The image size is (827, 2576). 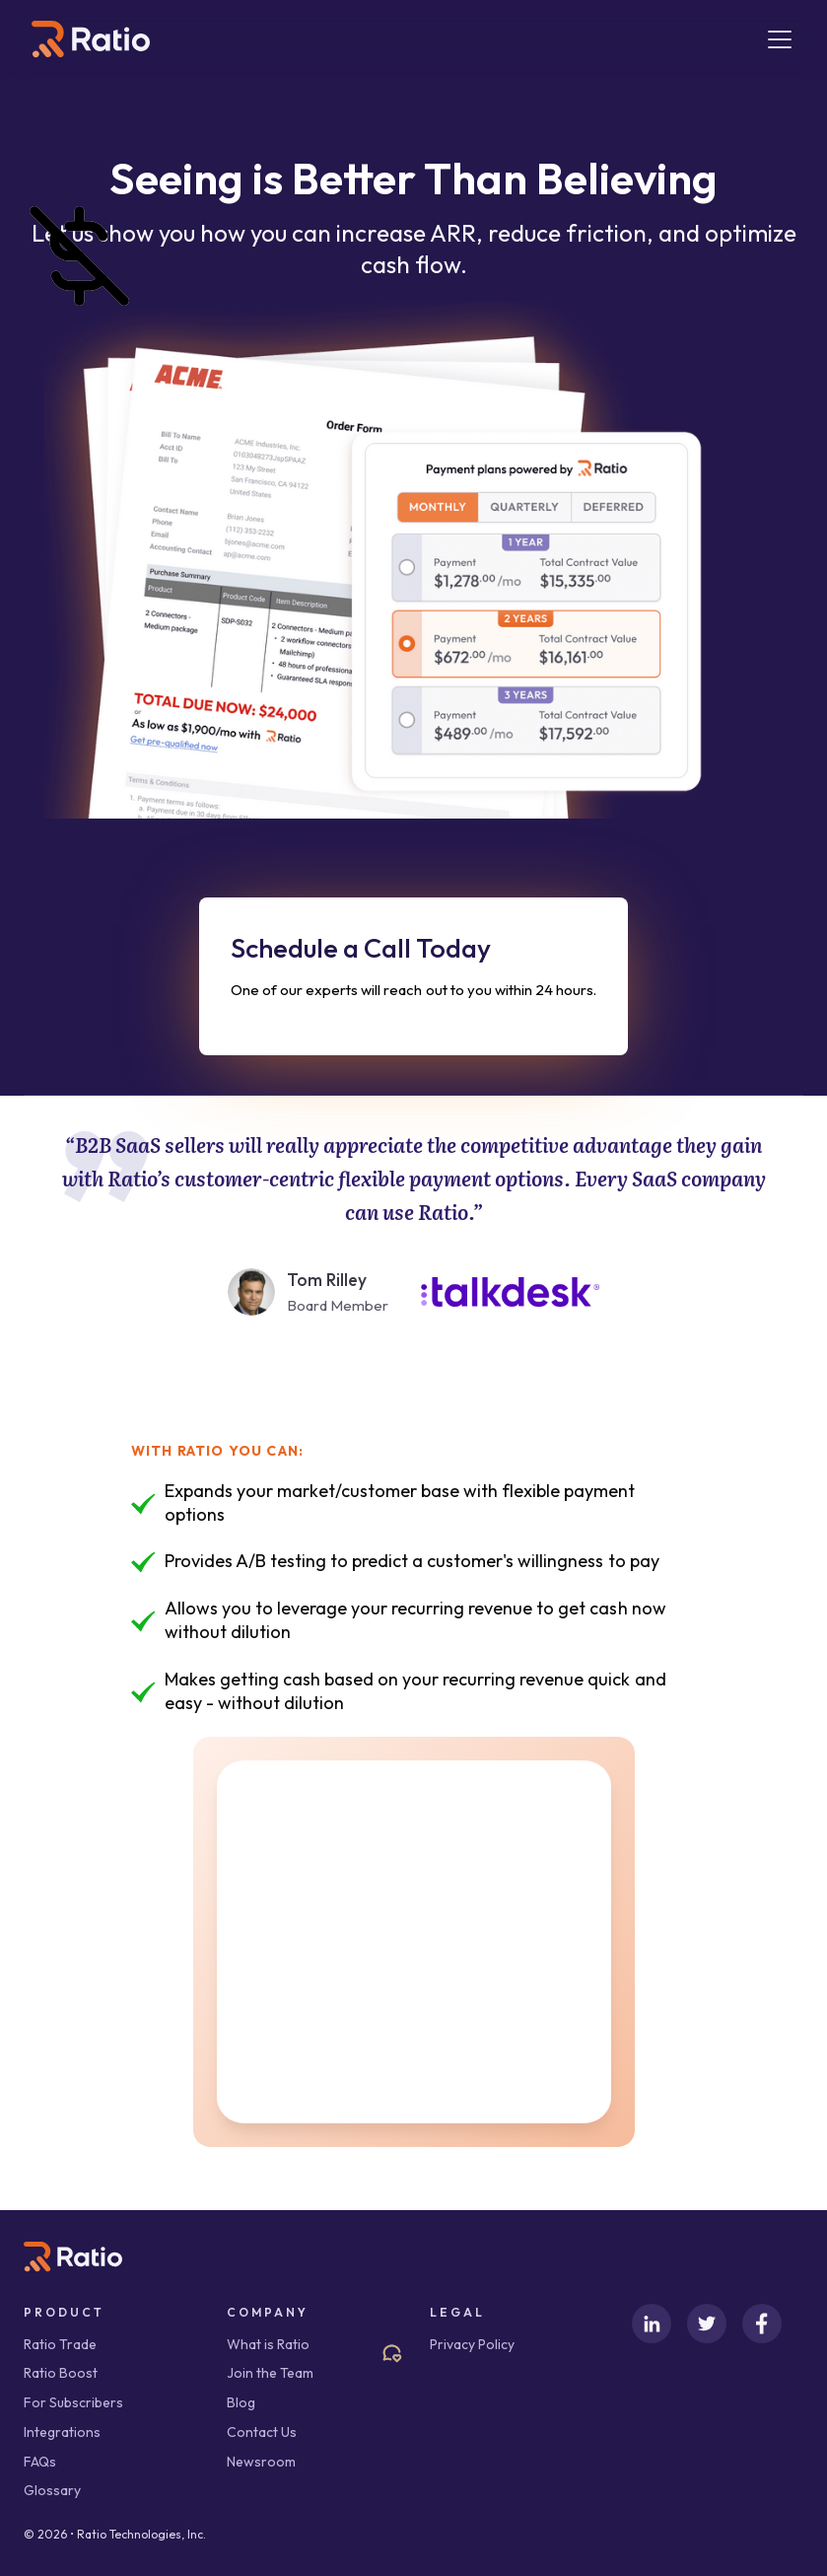 What do you see at coordinates (79, 255) in the screenshot?
I see `indicates a free or no-cost item` at bounding box center [79, 255].